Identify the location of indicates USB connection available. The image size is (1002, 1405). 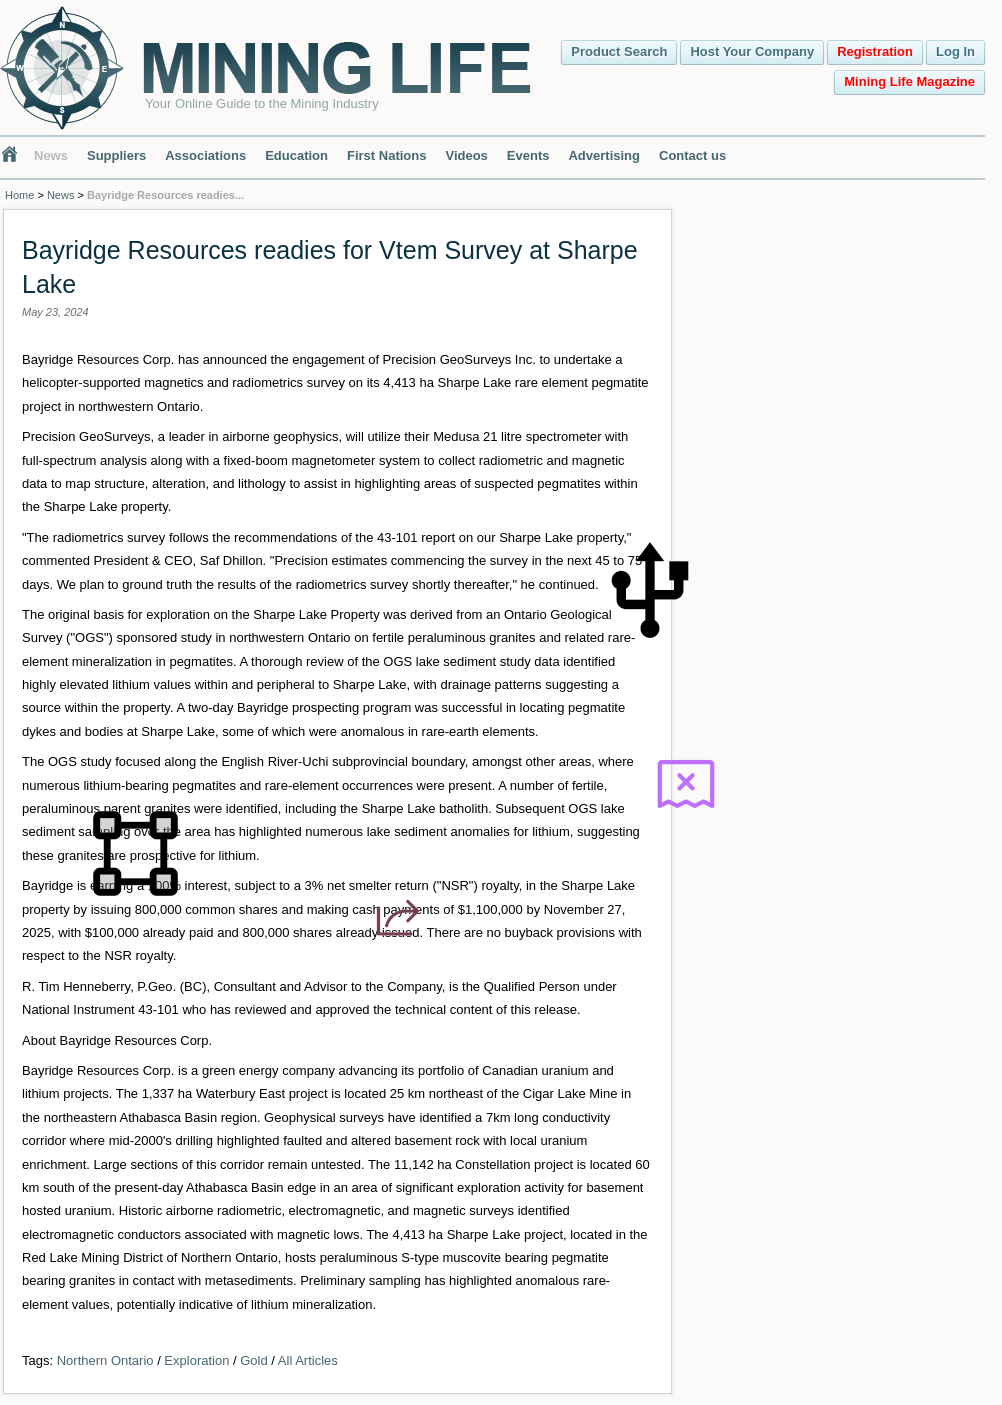
(650, 590).